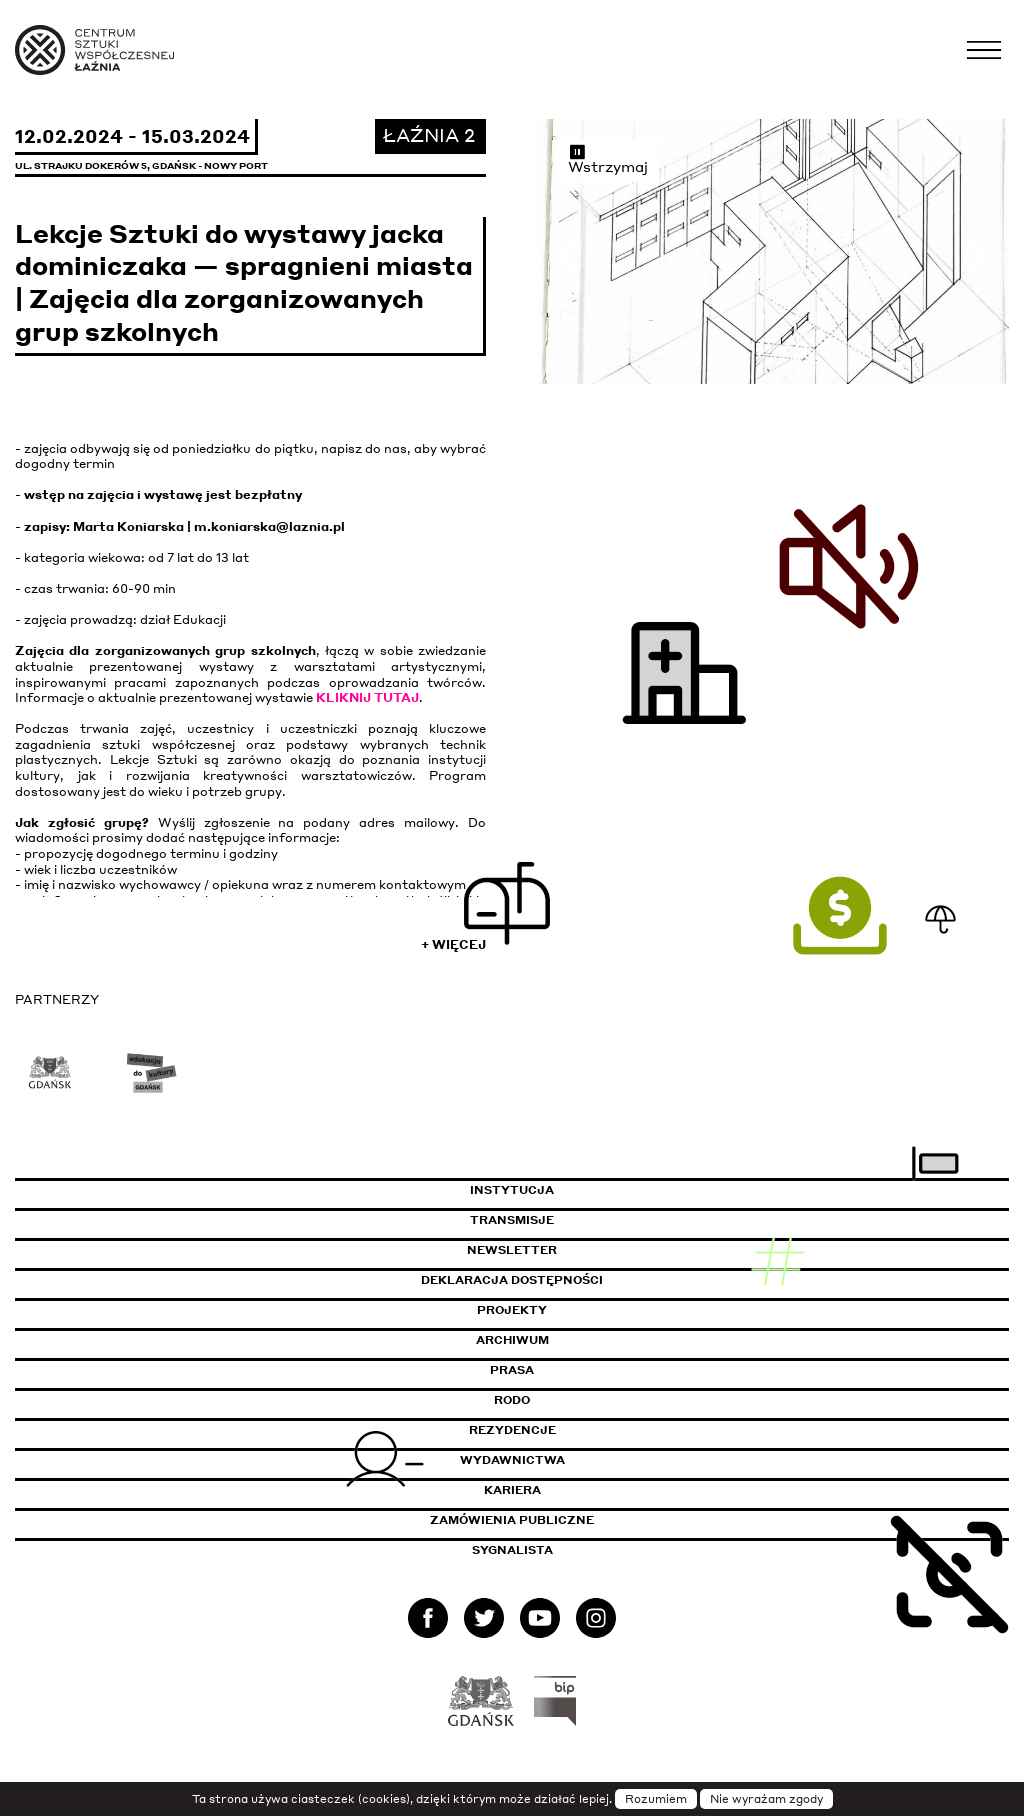 The height and width of the screenshot is (1816, 1024). Describe the element at coordinates (949, 1574) in the screenshot. I see `screen capture disabled` at that location.